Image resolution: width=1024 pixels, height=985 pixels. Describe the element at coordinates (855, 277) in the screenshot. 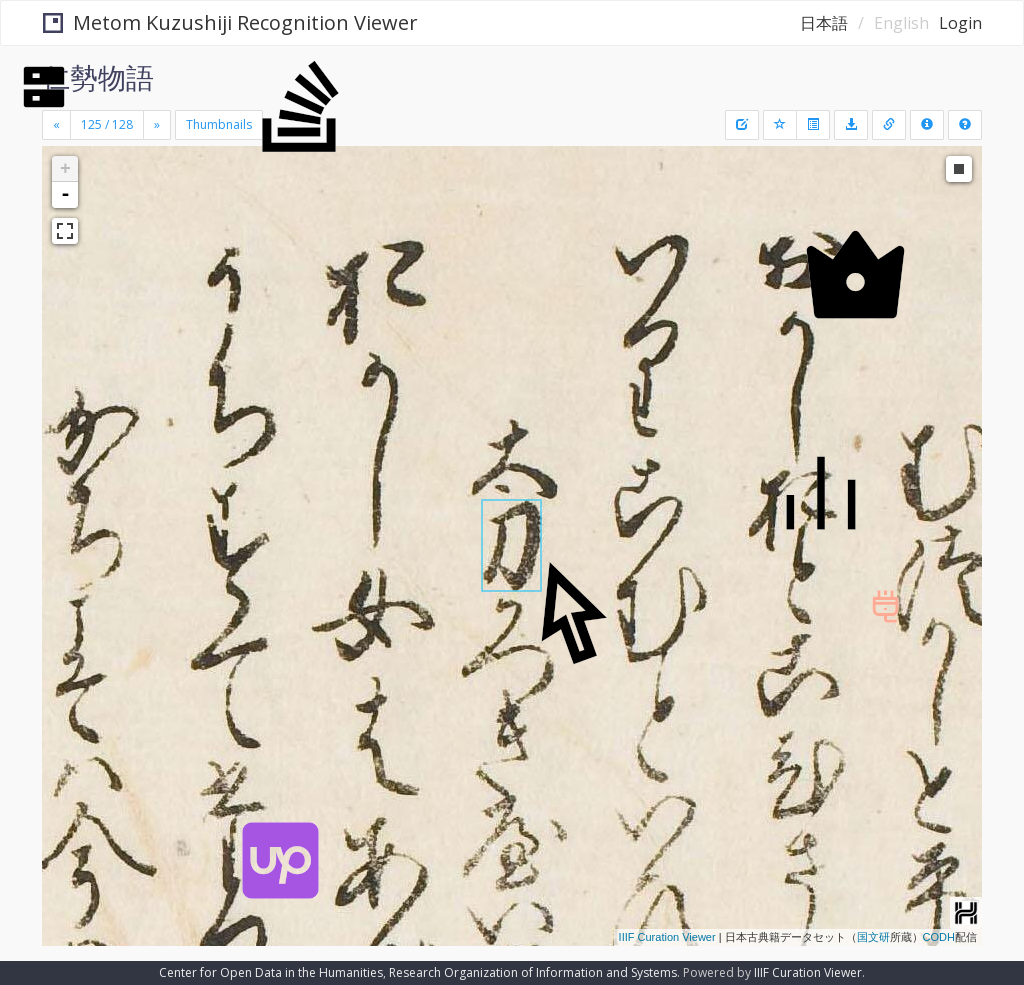

I see `indicates VIP or premium membership status` at that location.